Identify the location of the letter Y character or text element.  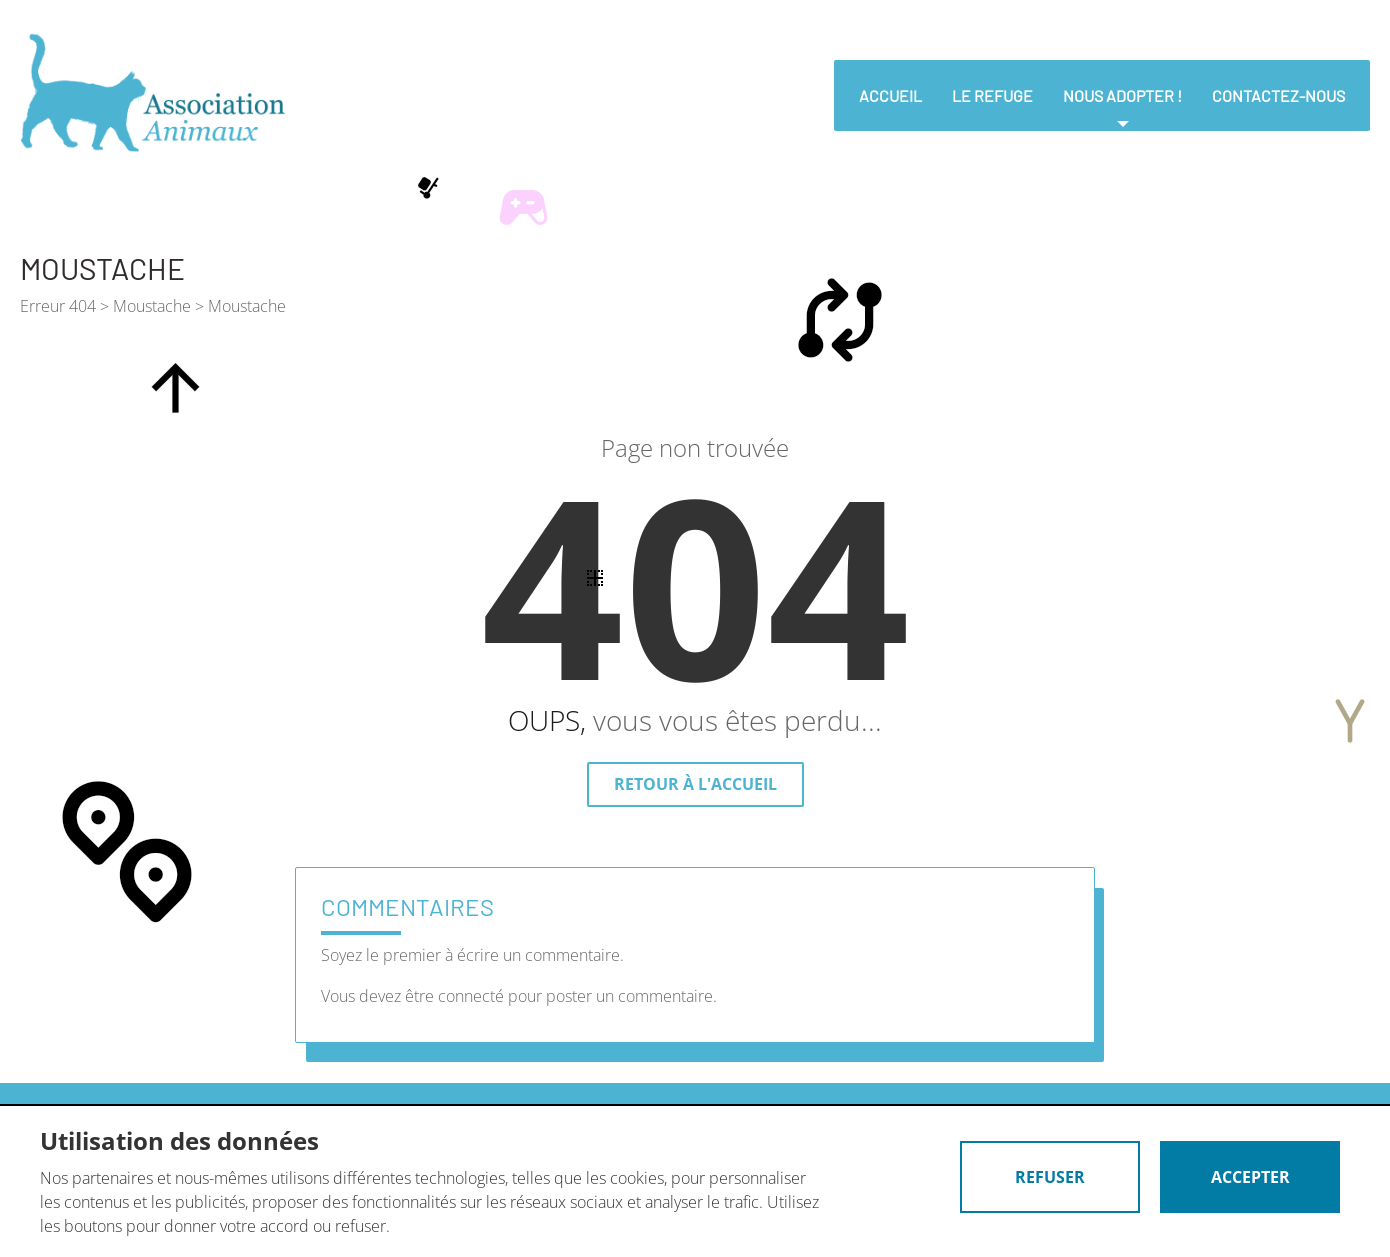
(1350, 721).